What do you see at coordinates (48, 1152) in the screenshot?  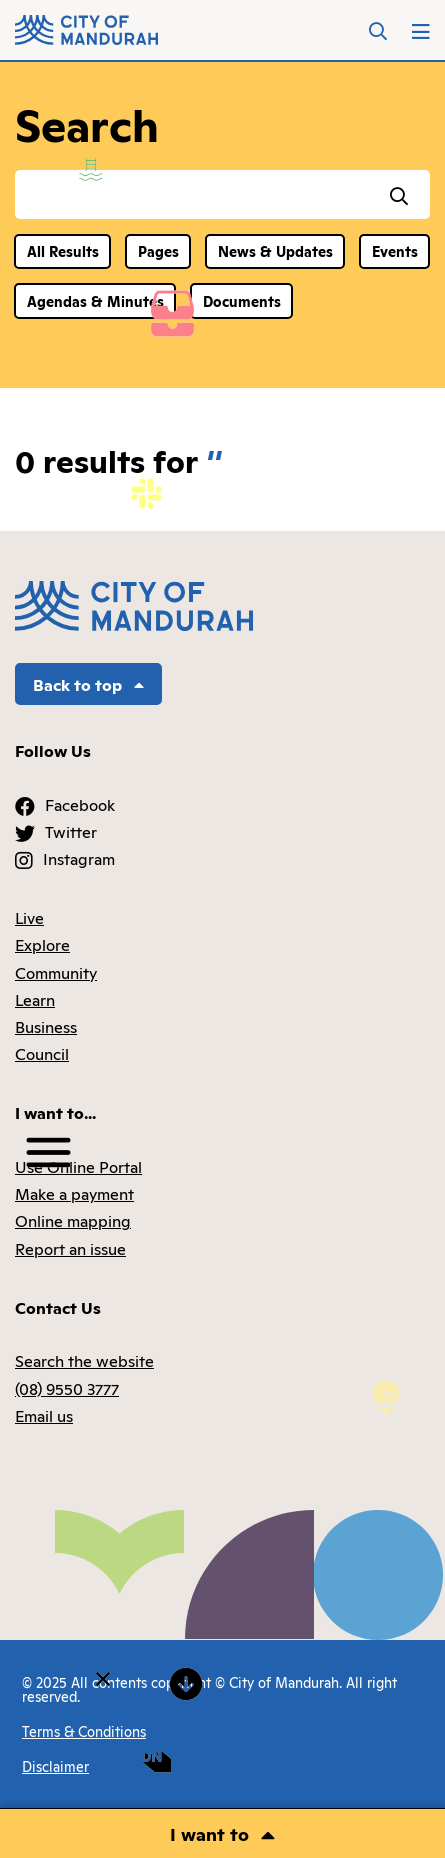 I see `open navigation menu` at bounding box center [48, 1152].